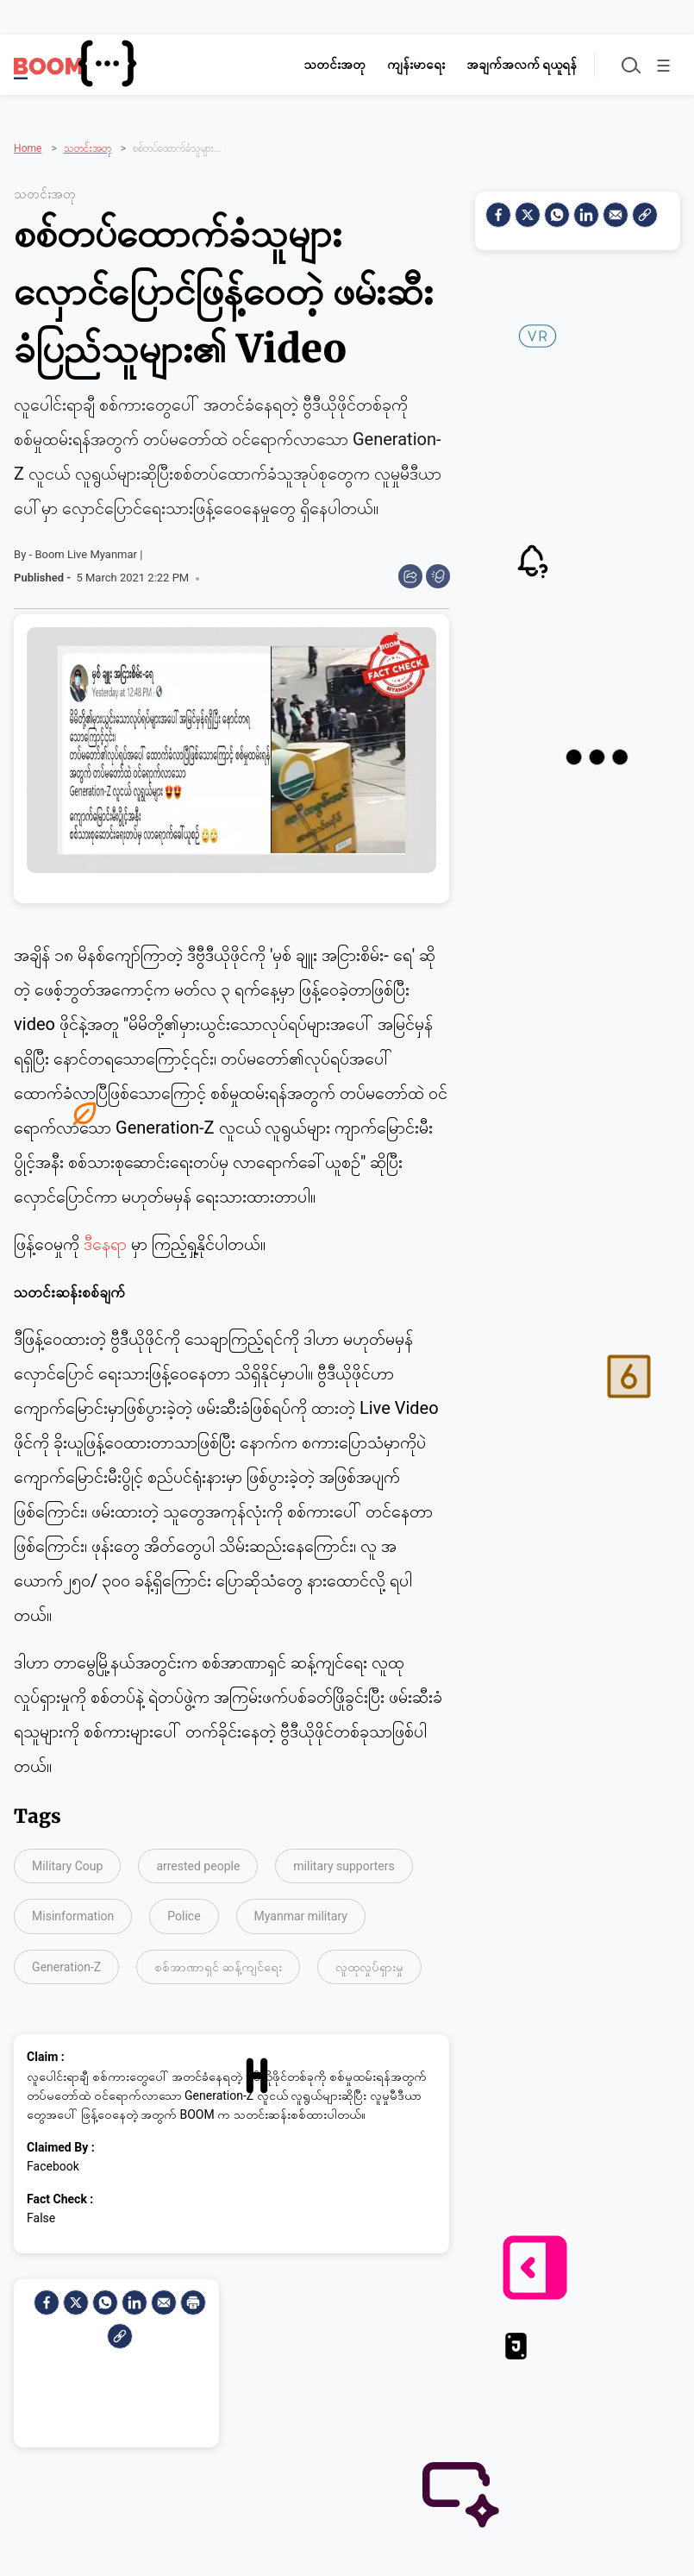 This screenshot has height=2576, width=694. What do you see at coordinates (535, 2267) in the screenshot?
I see `expand the right sidebar panel` at bounding box center [535, 2267].